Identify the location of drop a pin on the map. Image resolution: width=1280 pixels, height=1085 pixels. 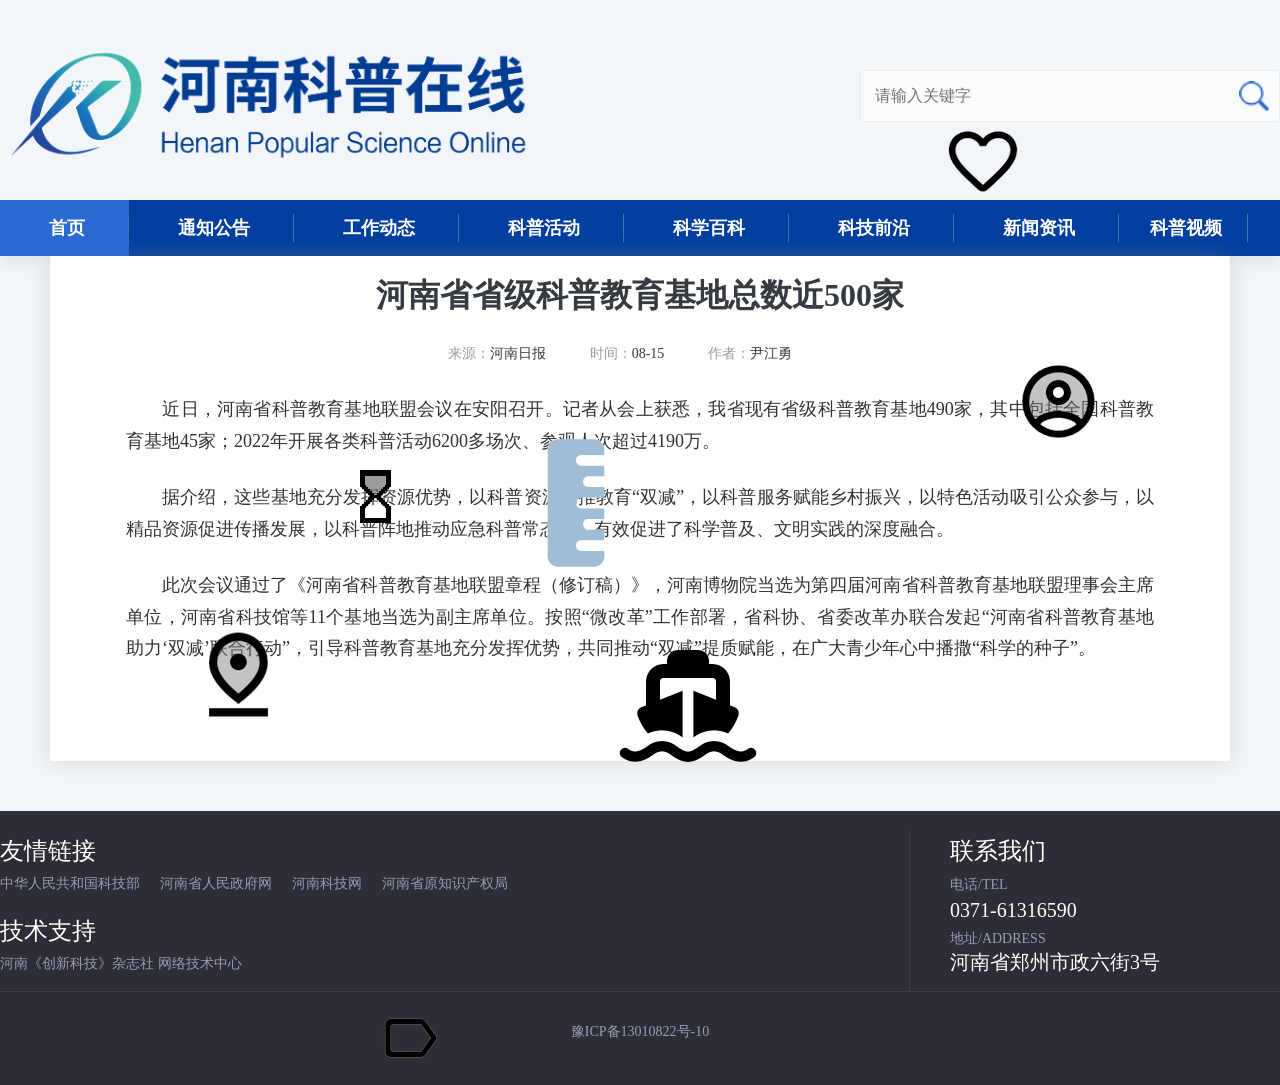
(238, 674).